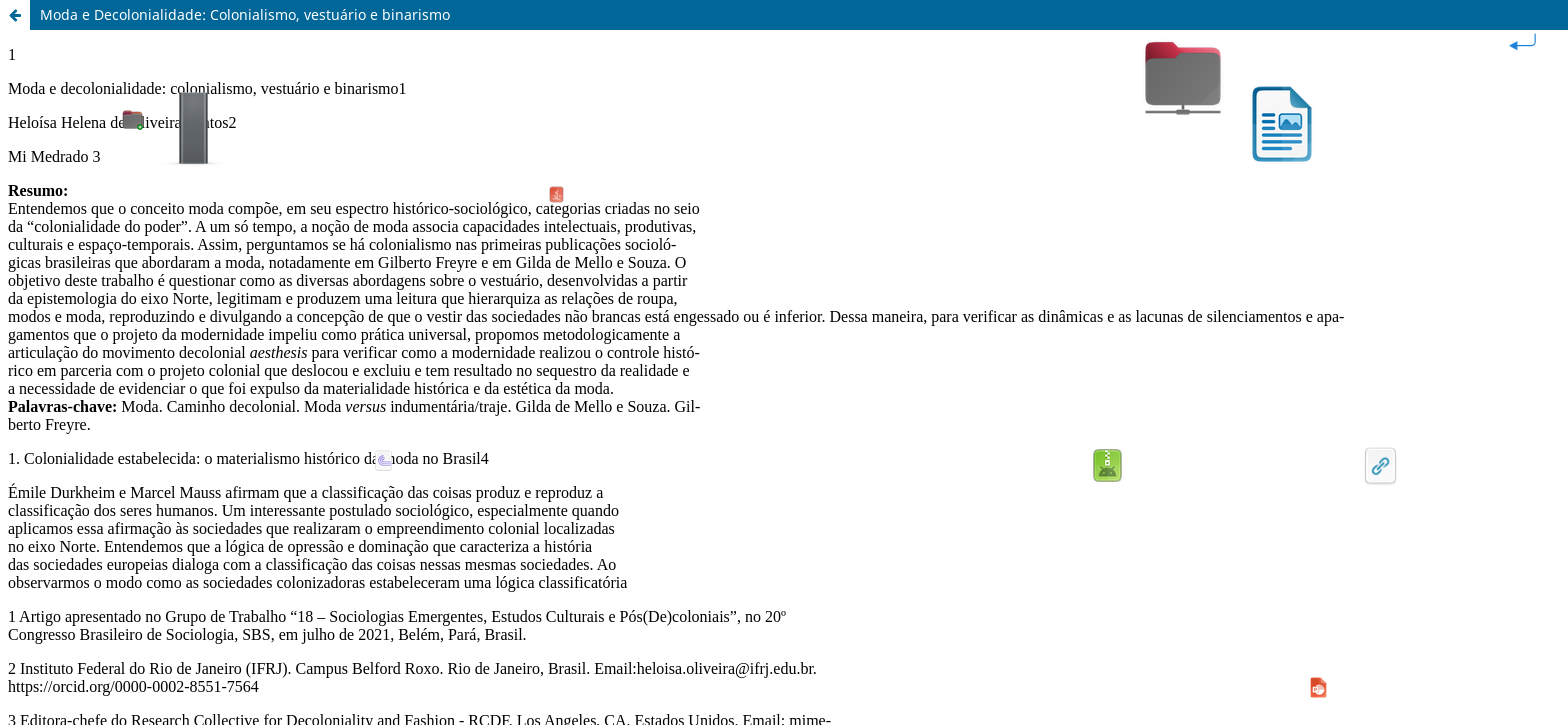 The image size is (1568, 725). What do you see at coordinates (1183, 77) in the screenshot?
I see `access a remote or network folder` at bounding box center [1183, 77].